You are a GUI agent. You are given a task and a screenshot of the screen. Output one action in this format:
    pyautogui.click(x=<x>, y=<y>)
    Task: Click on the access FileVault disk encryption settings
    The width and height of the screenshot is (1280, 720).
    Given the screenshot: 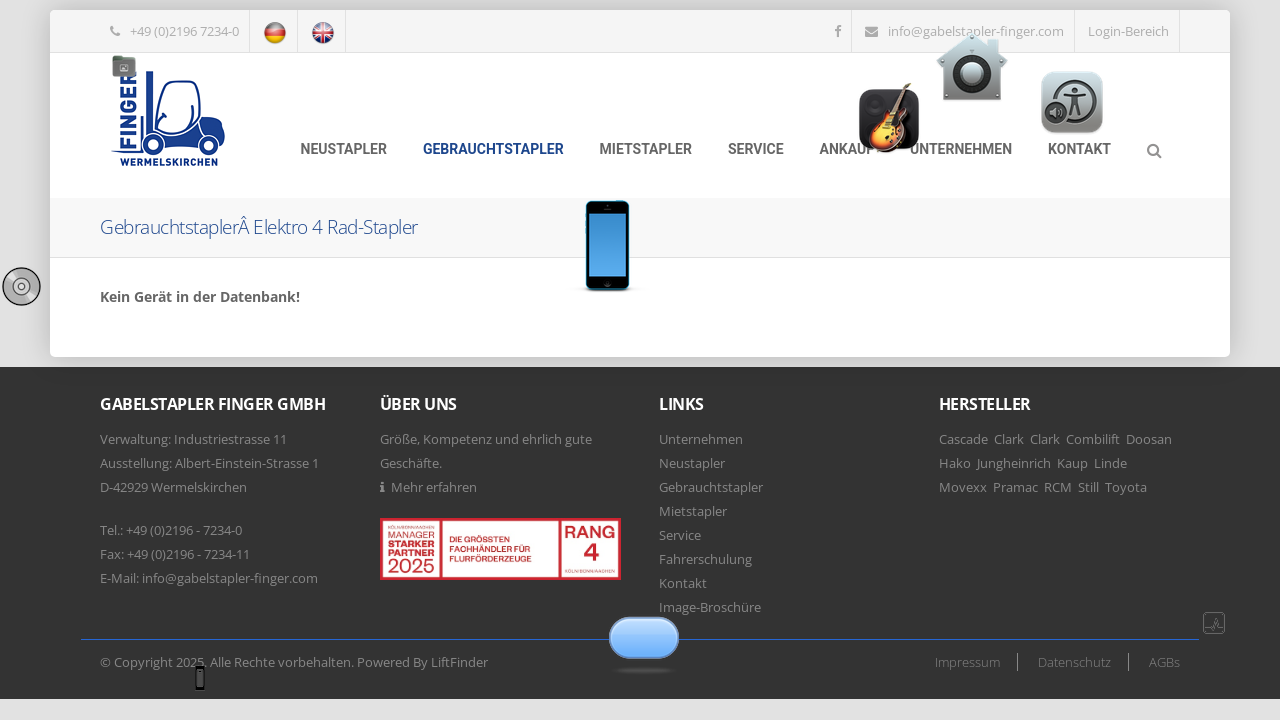 What is the action you would take?
    pyautogui.click(x=972, y=66)
    